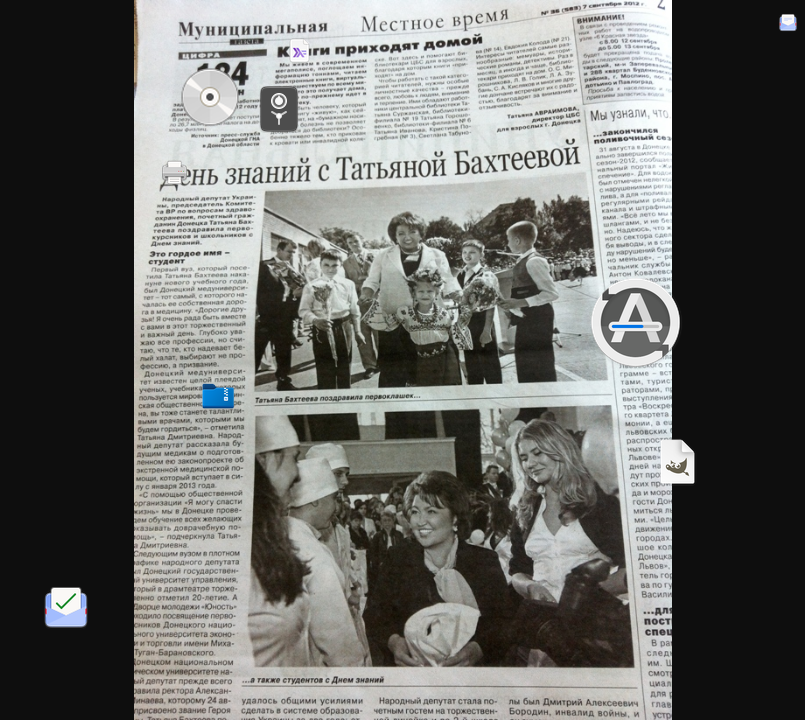  What do you see at coordinates (218, 397) in the screenshot?
I see `open nanazip compressed archive folder` at bounding box center [218, 397].